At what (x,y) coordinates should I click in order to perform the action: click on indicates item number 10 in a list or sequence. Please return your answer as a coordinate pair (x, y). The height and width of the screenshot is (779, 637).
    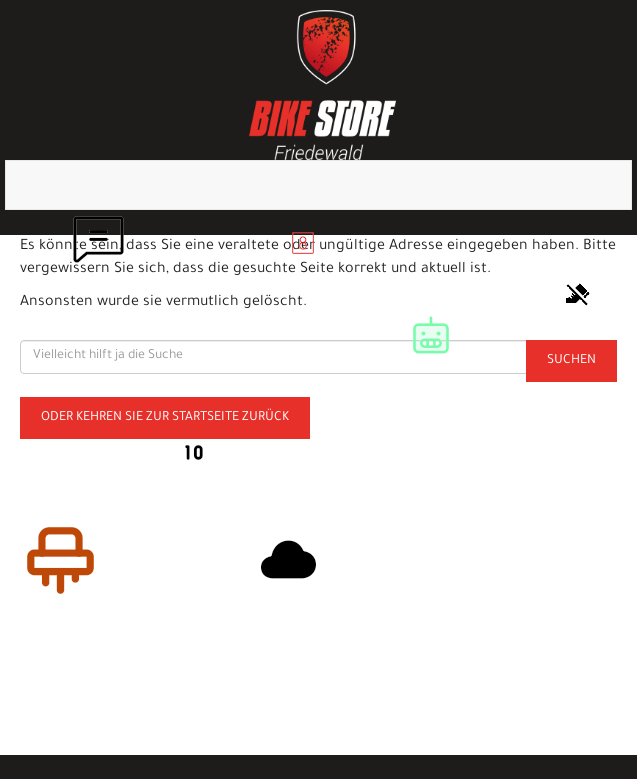
    Looking at the image, I should click on (192, 452).